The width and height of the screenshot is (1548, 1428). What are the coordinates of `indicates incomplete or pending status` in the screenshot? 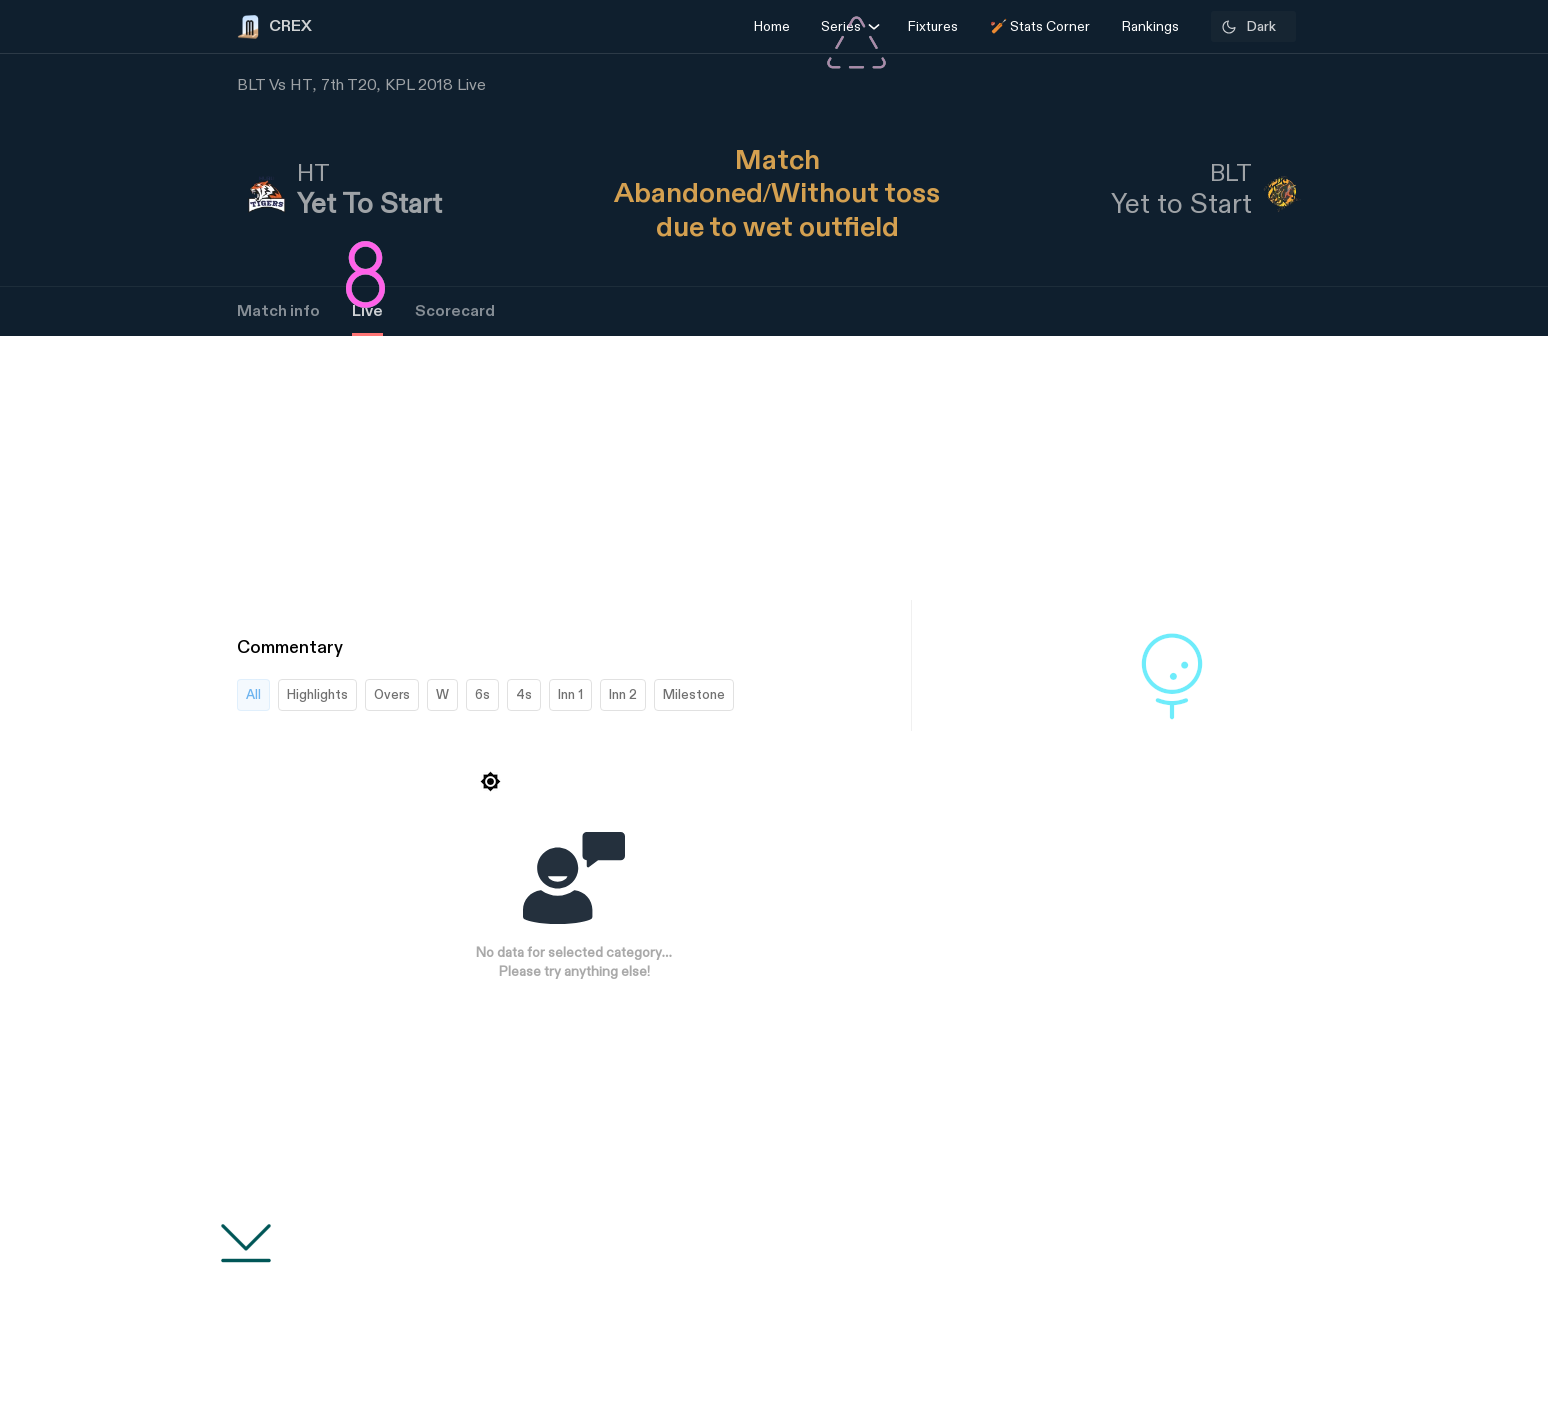 It's located at (856, 43).